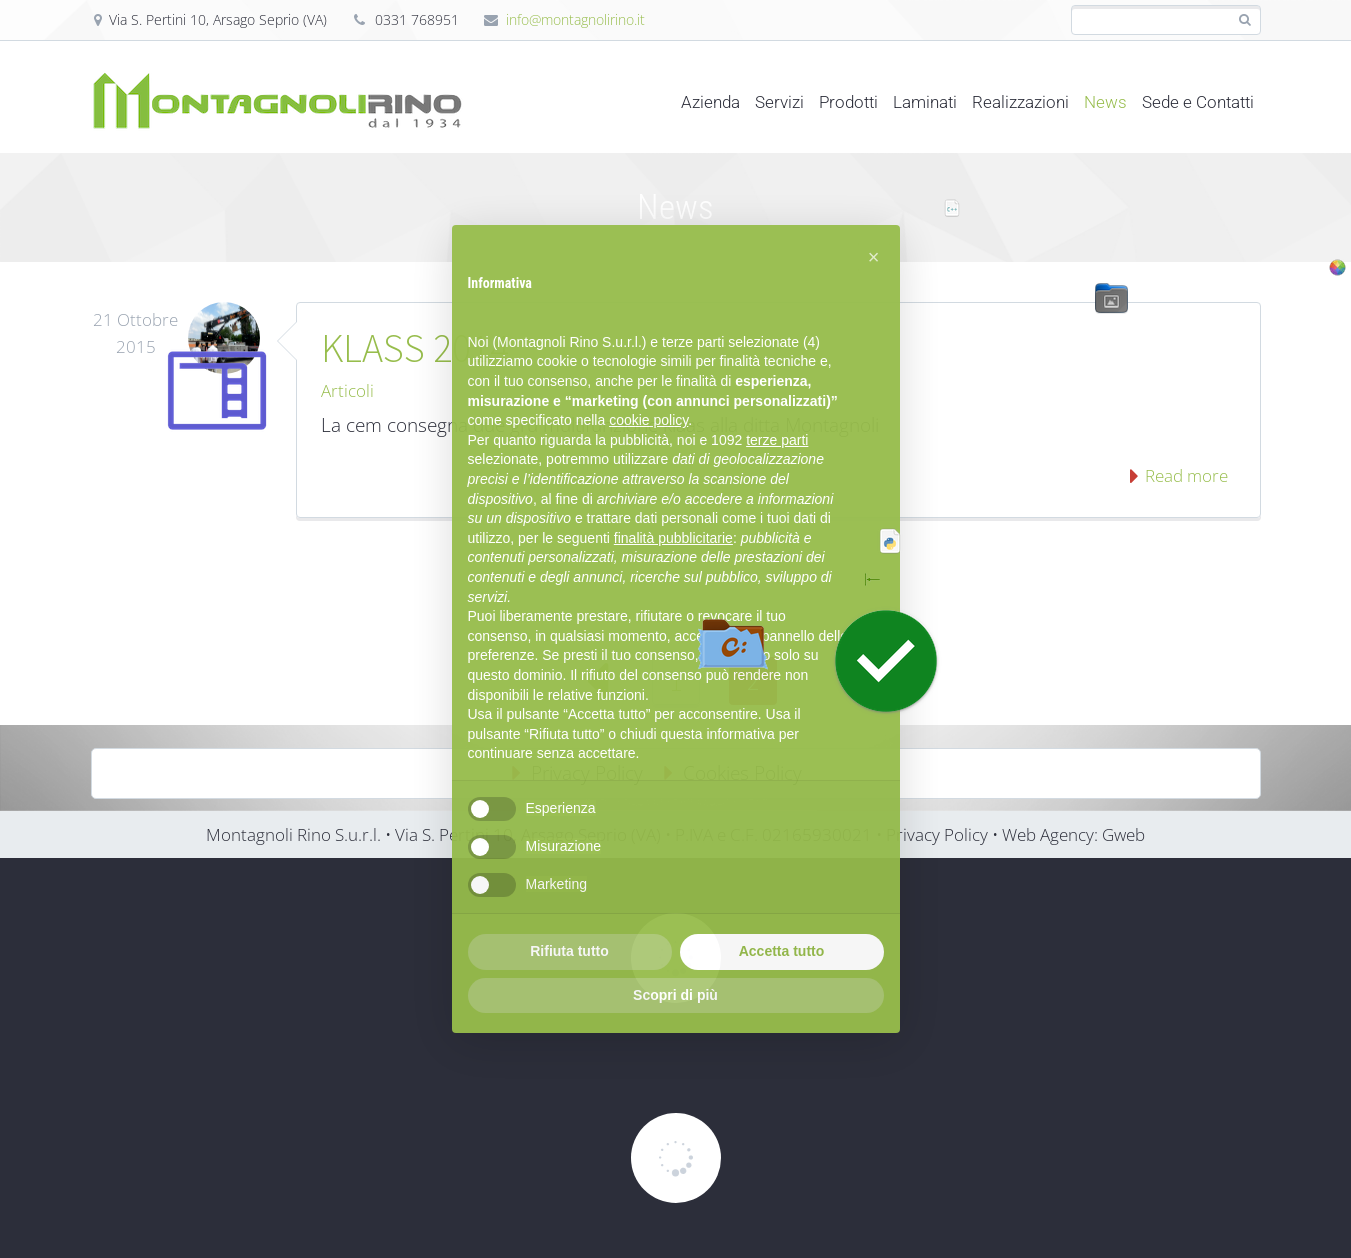  I want to click on confirm or accept an action, so click(886, 661).